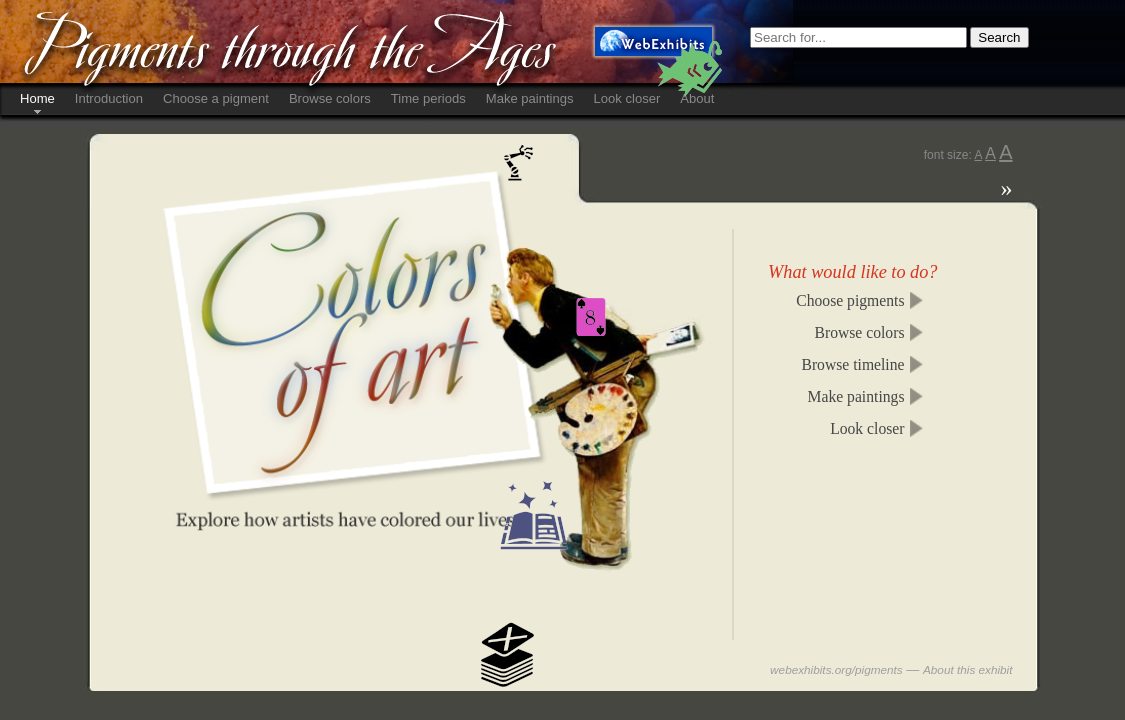 This screenshot has width=1125, height=720. Describe the element at coordinates (517, 162) in the screenshot. I see `access robotic or automation controls` at that location.